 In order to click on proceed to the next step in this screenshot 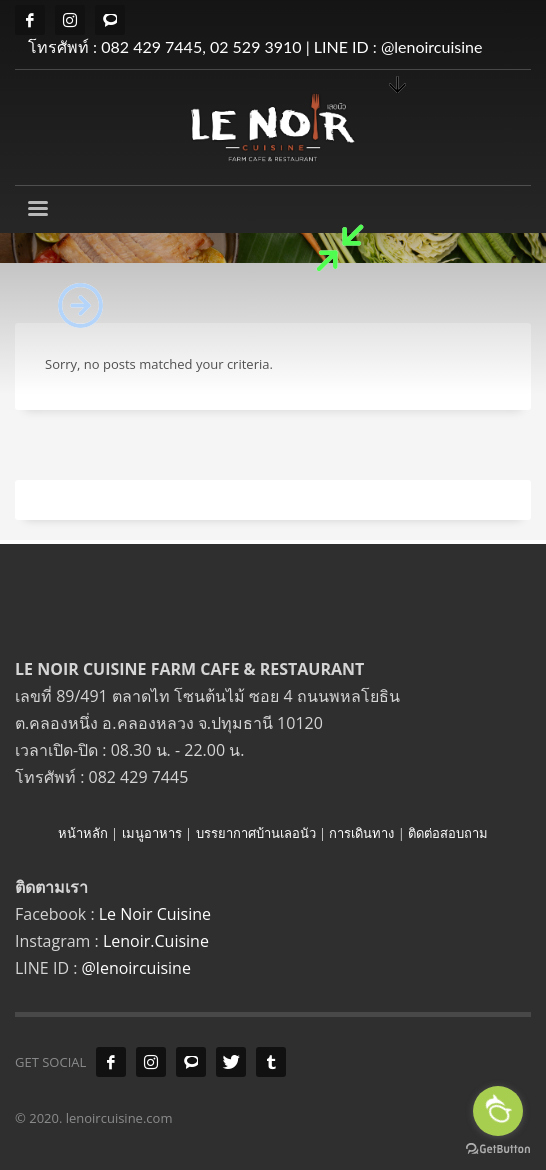, I will do `click(80, 305)`.